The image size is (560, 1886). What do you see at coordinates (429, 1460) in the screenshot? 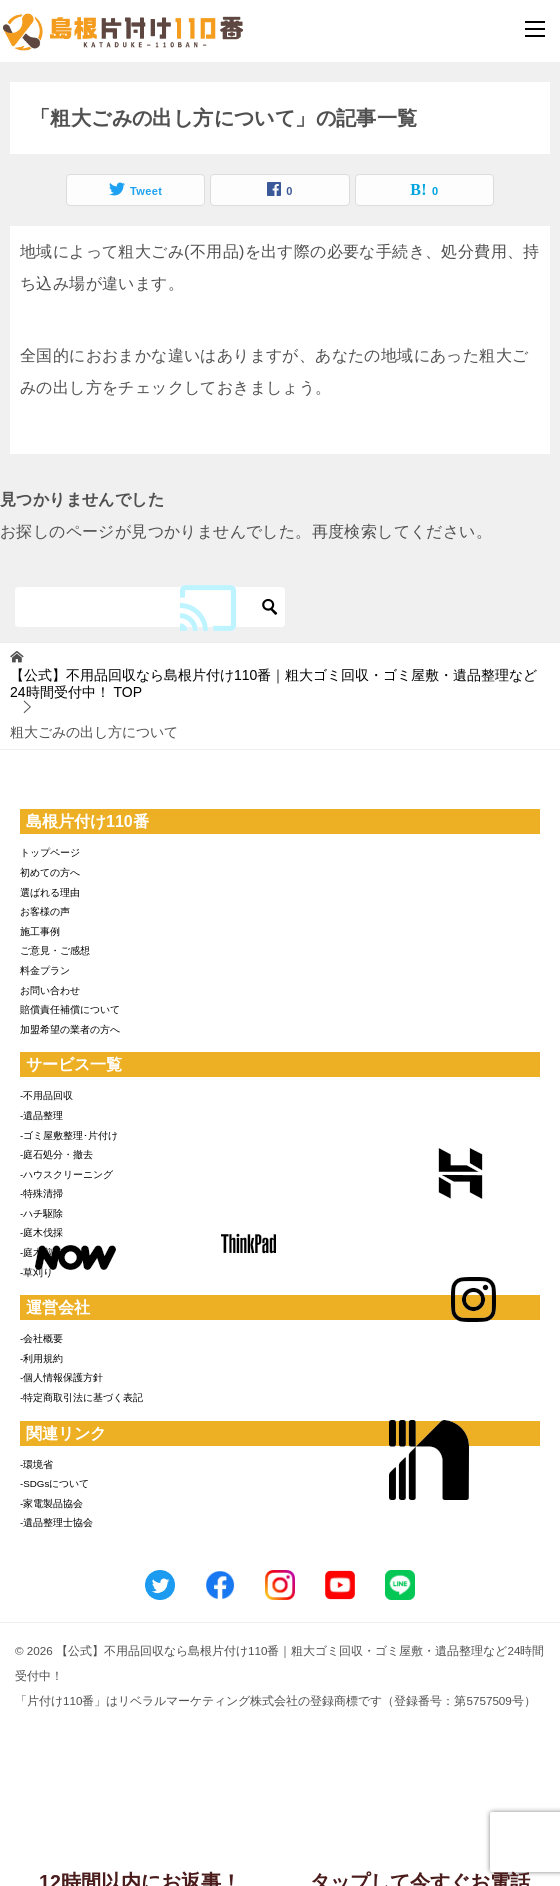
I see `infracost cloud cost estimation tool logo` at bounding box center [429, 1460].